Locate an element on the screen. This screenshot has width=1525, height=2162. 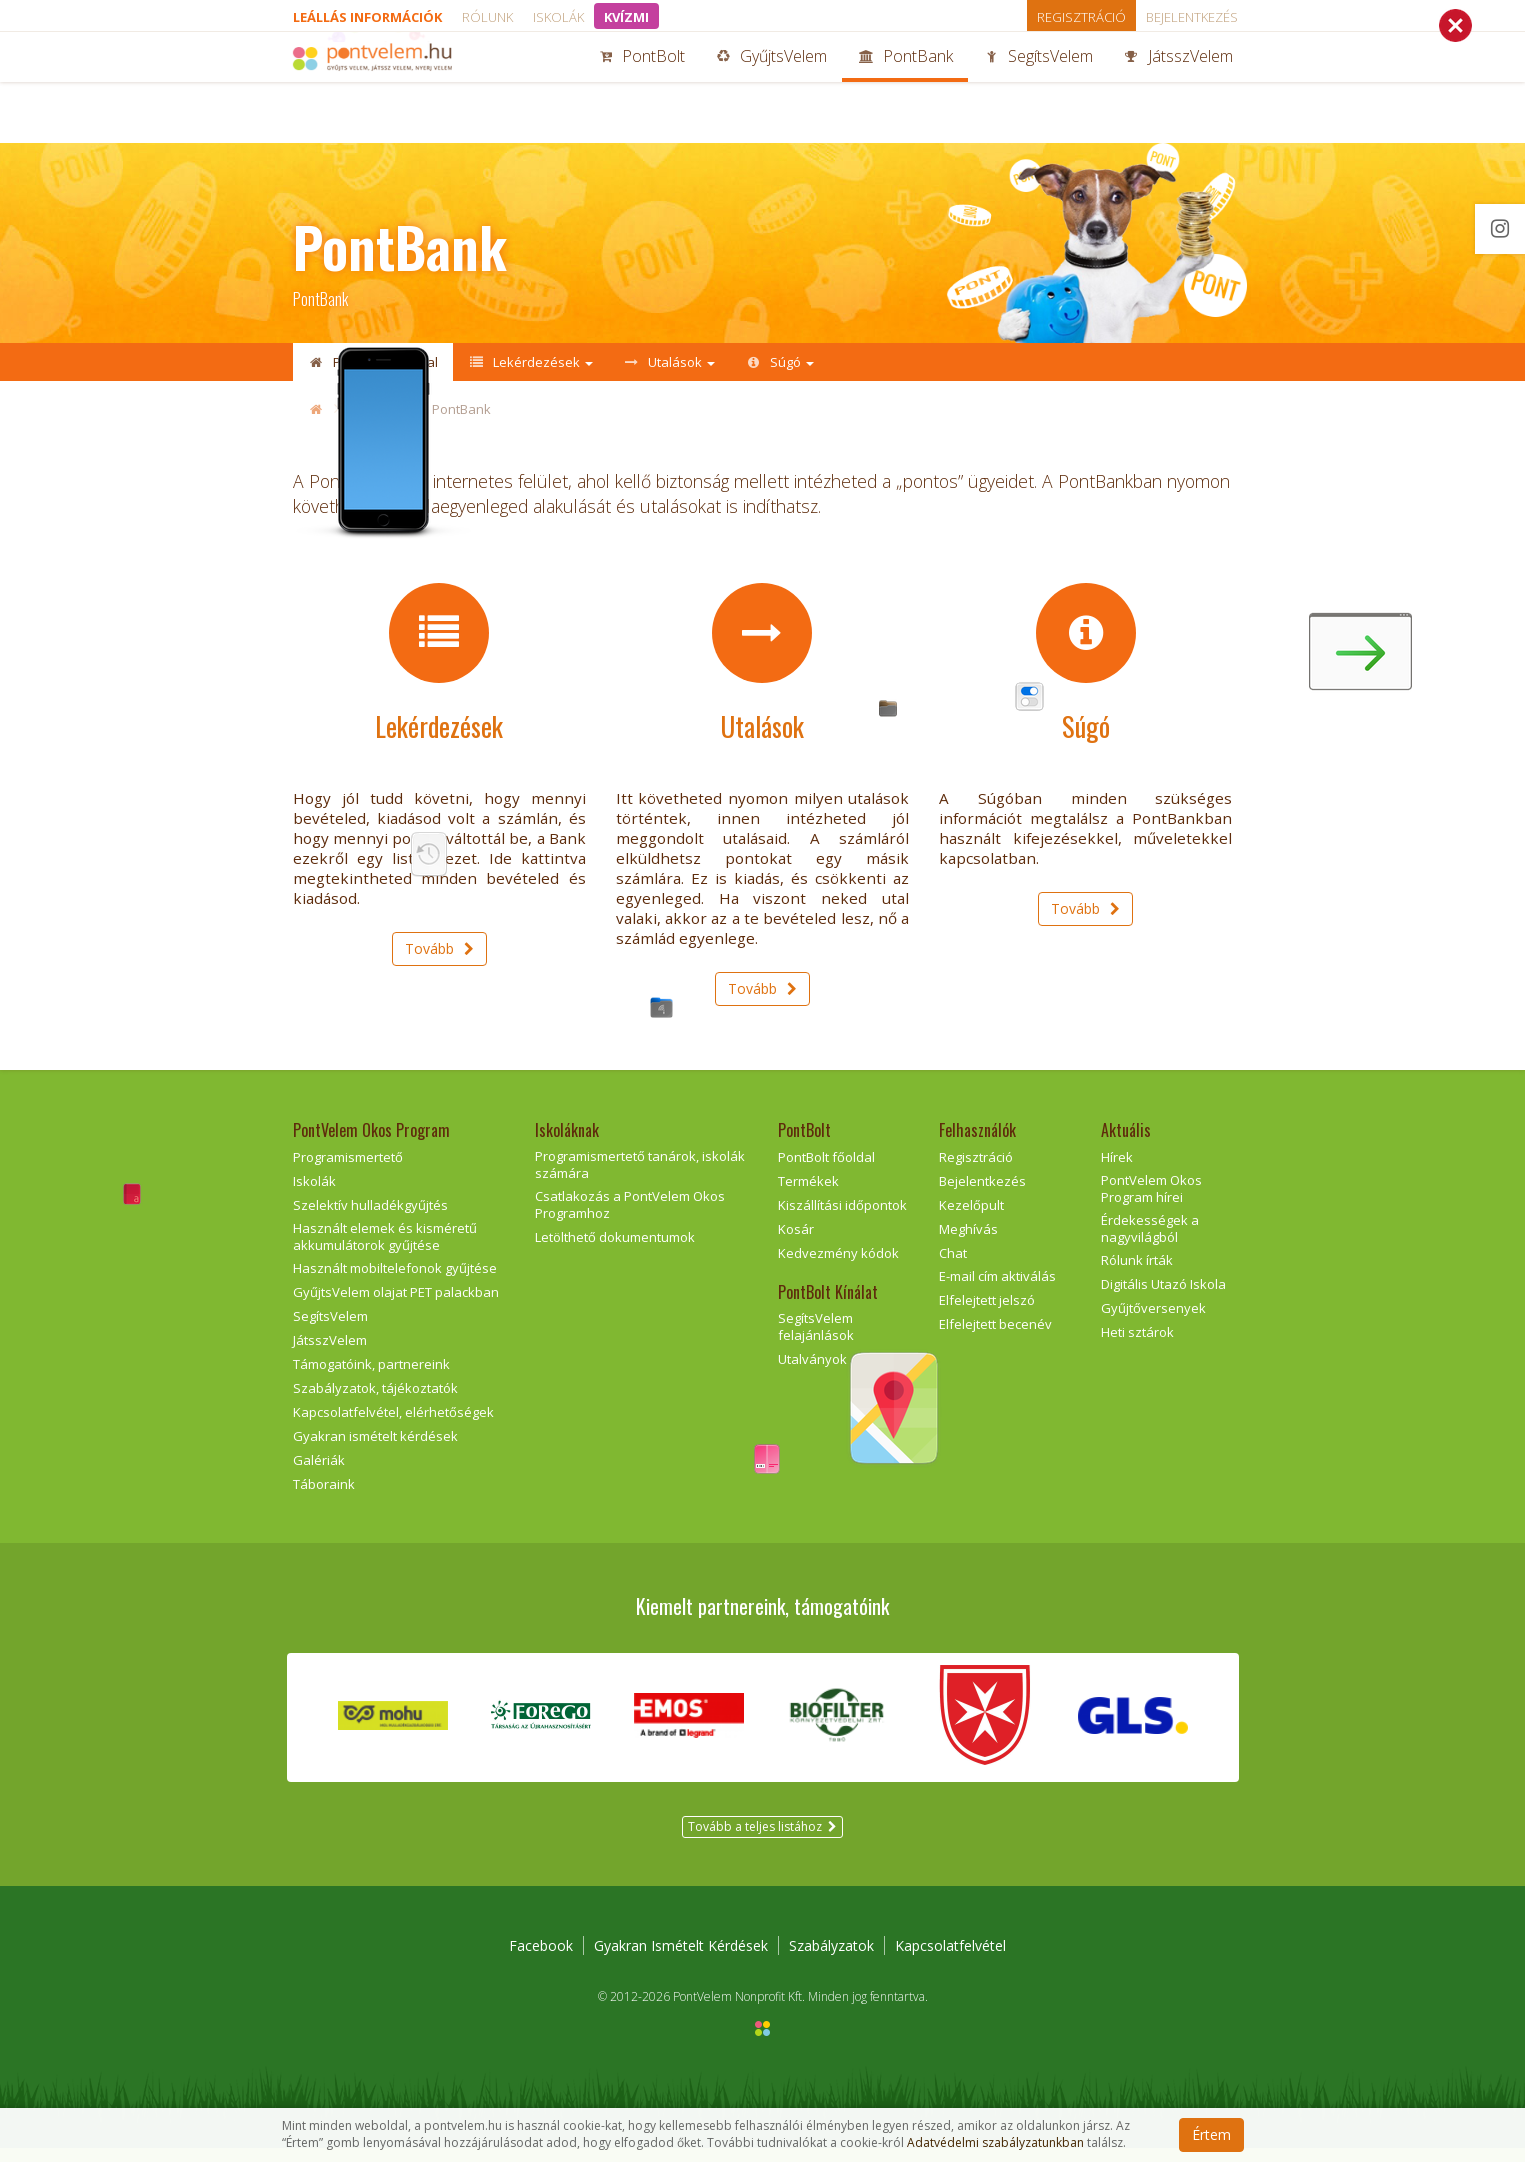
indicates an open or expanded folder is located at coordinates (888, 708).